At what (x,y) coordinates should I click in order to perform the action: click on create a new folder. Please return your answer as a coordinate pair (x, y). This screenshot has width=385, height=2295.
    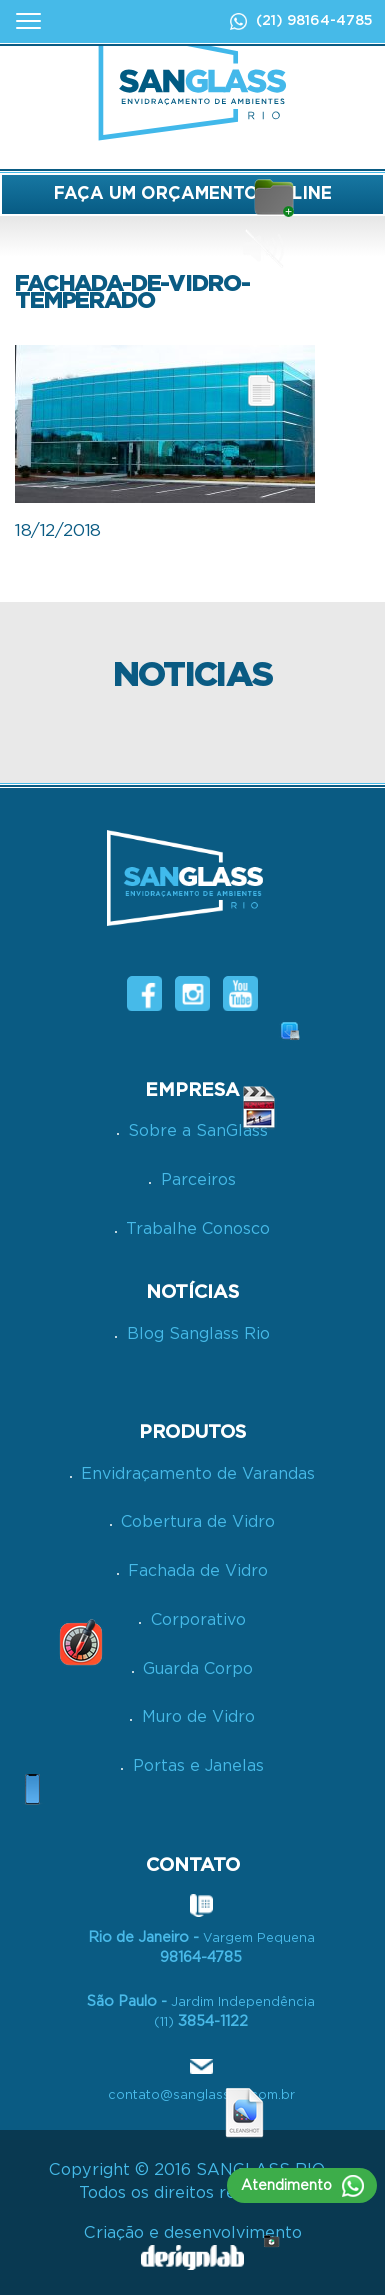
    Looking at the image, I should click on (274, 197).